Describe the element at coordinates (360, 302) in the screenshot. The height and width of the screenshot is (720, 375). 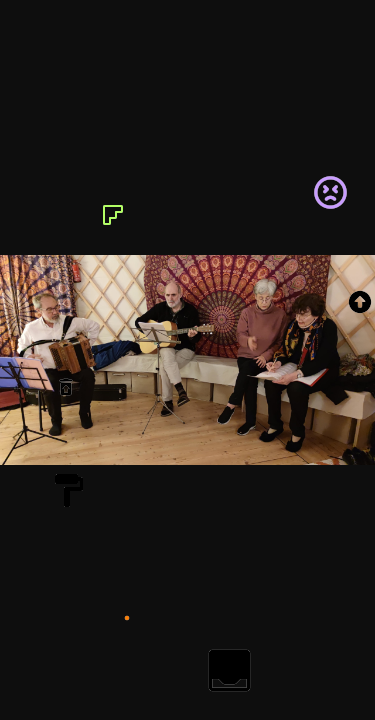
I see `scroll to top of page` at that location.